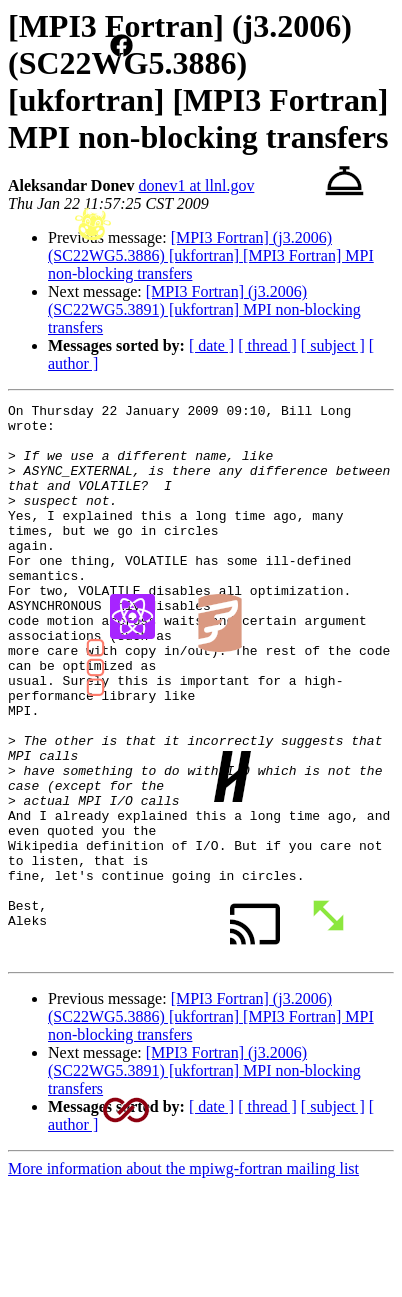 The image size is (402, 1297). Describe the element at coordinates (232, 776) in the screenshot. I see `handshake app or platform logo` at that location.